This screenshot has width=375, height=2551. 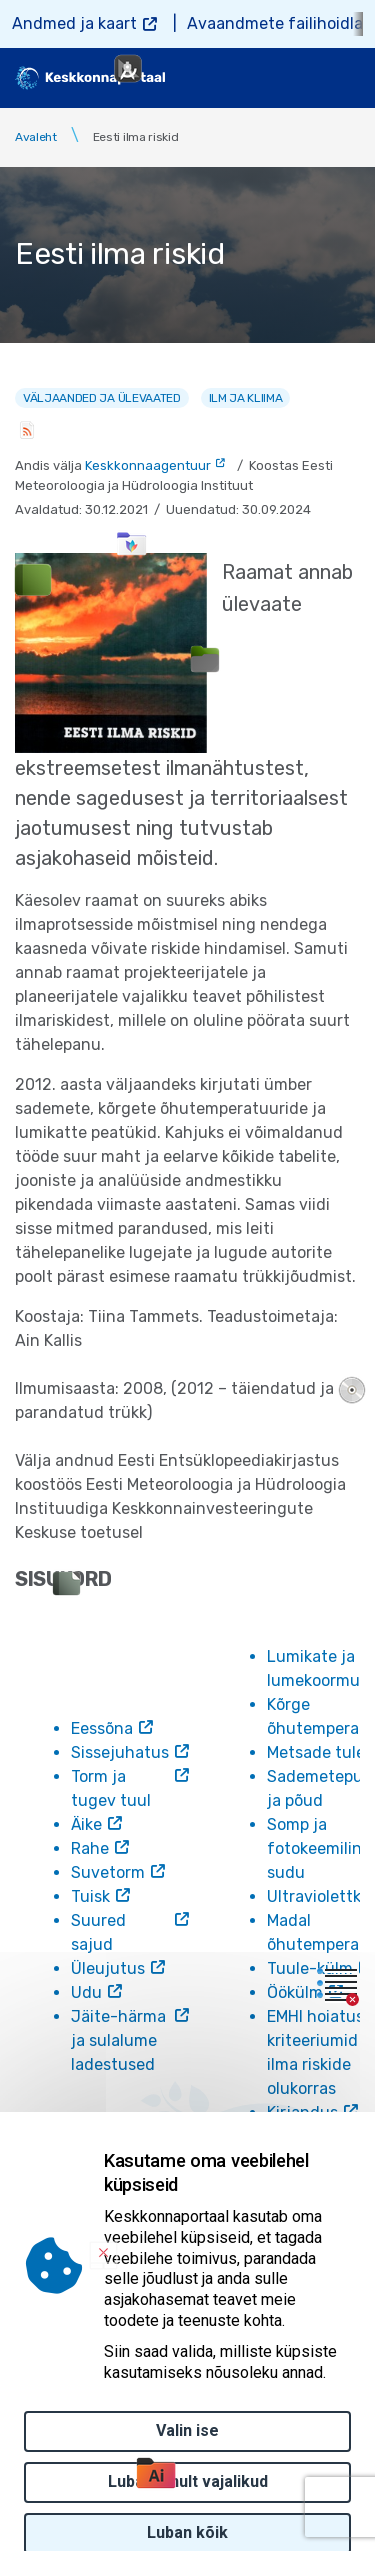 I want to click on open folder containing Adobe Illustrator files, so click(x=156, y=2474).